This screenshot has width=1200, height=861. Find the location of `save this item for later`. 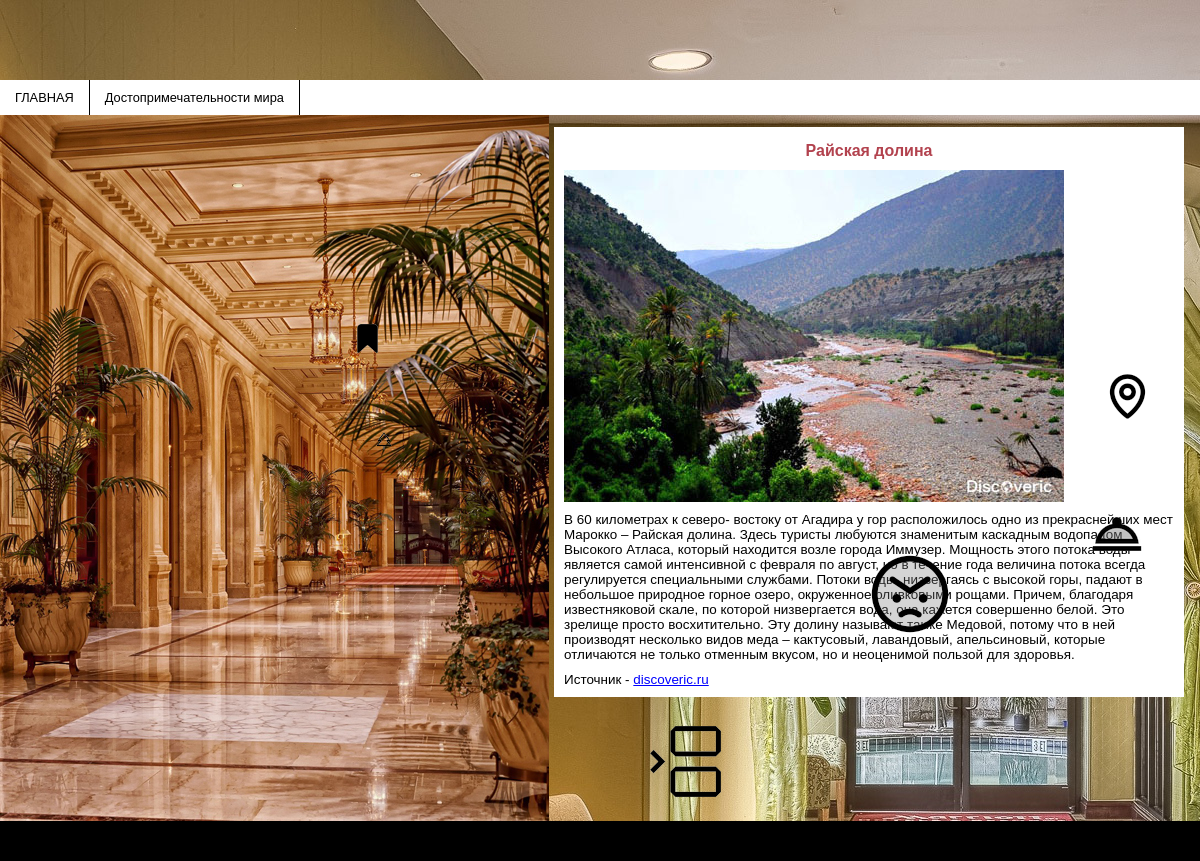

save this item for later is located at coordinates (367, 338).